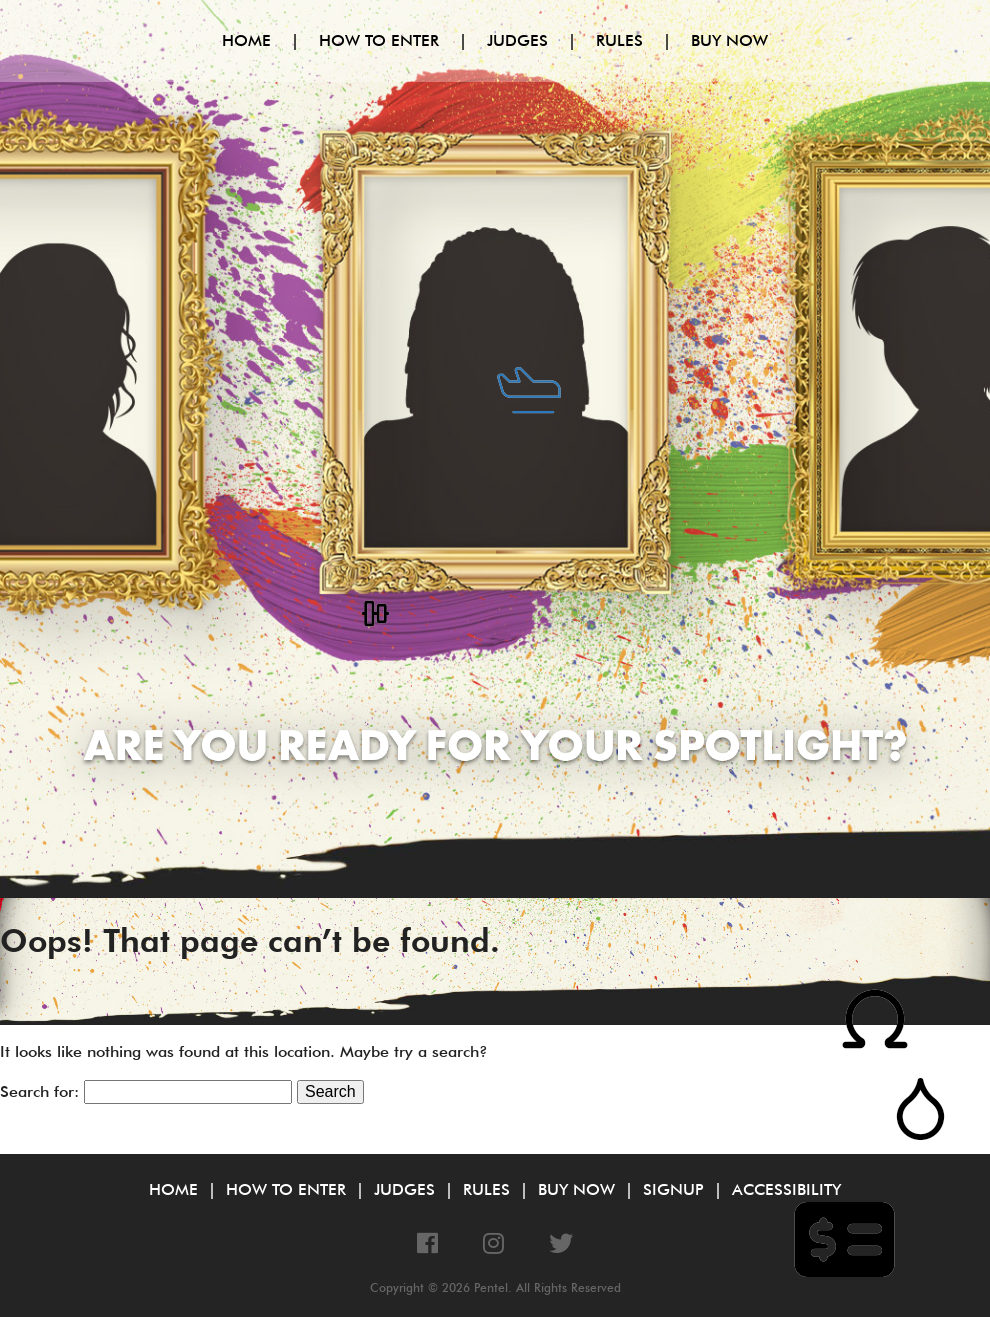 The image size is (990, 1317). Describe the element at coordinates (529, 388) in the screenshot. I see `indicates flight mode is active` at that location.